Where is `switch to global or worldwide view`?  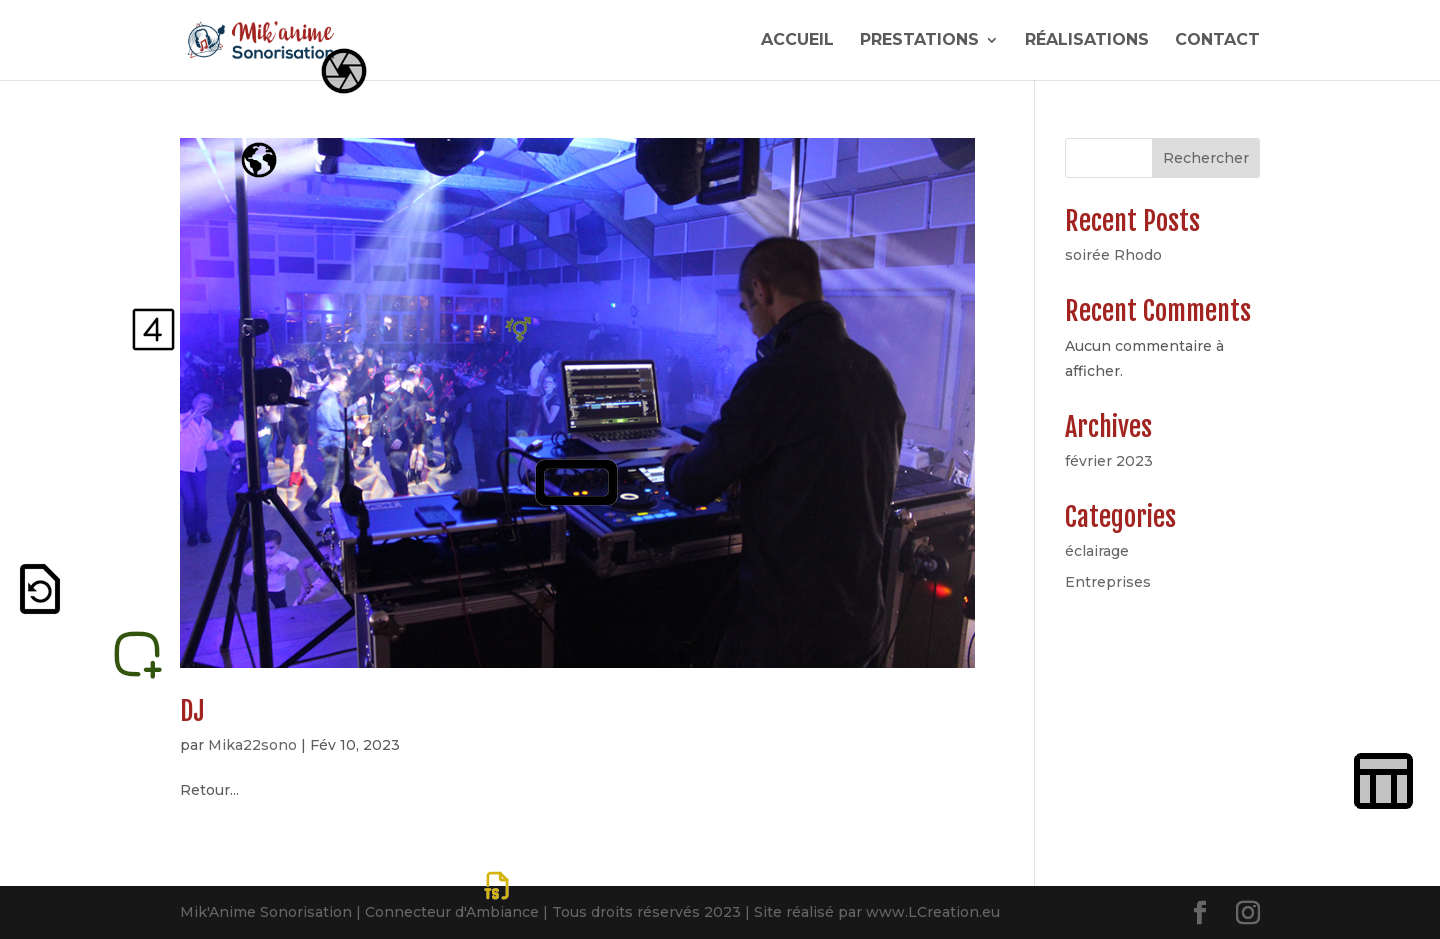
switch to global or worldwide view is located at coordinates (259, 160).